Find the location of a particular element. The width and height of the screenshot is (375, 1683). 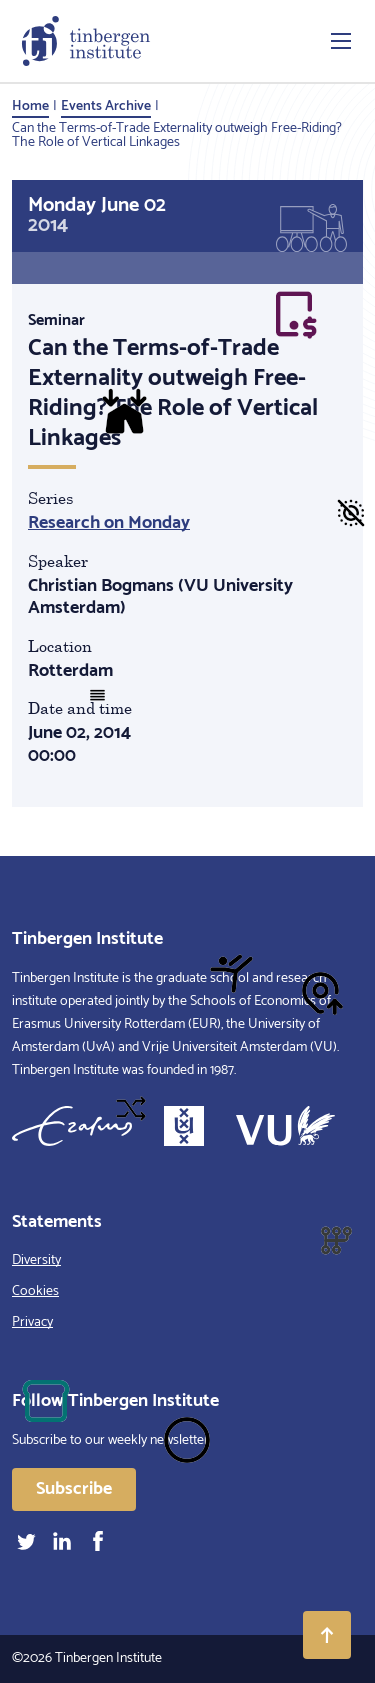

shuffle or randomize playback order is located at coordinates (130, 1108).